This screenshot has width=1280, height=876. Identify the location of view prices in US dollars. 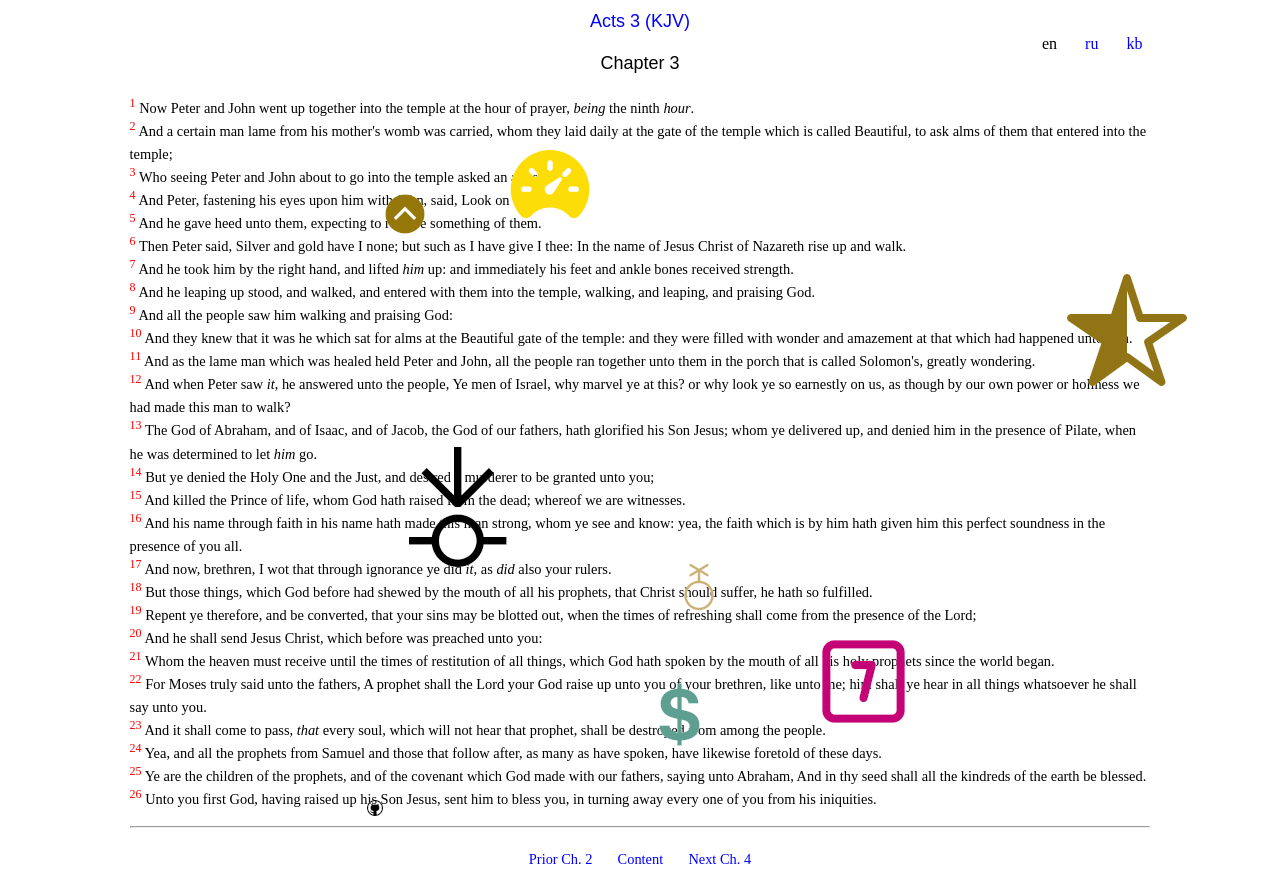
(679, 714).